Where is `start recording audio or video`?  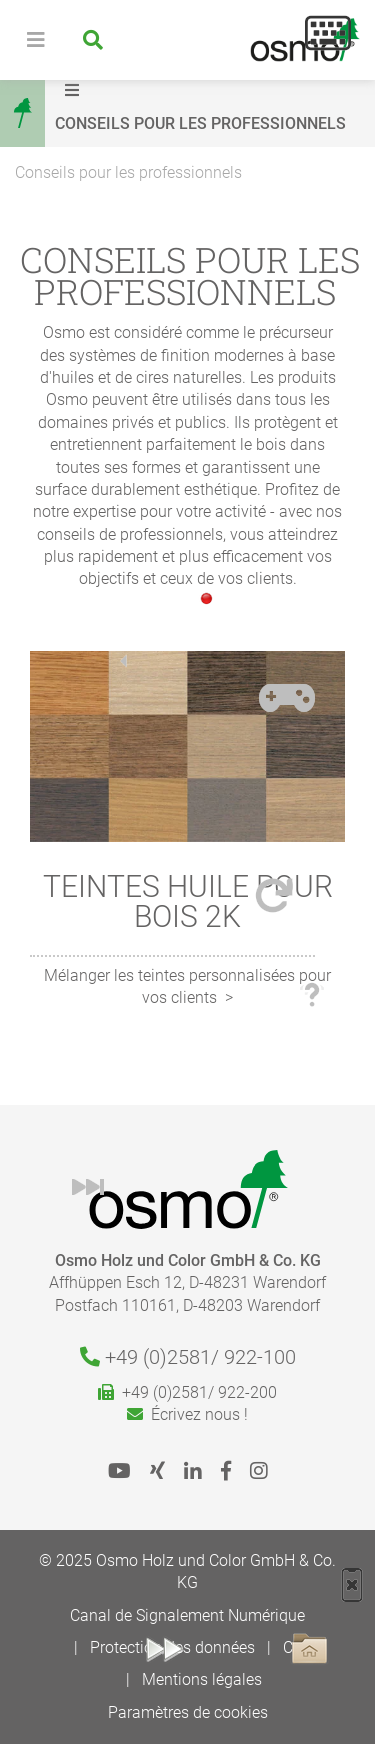 start recording audio or video is located at coordinates (206, 598).